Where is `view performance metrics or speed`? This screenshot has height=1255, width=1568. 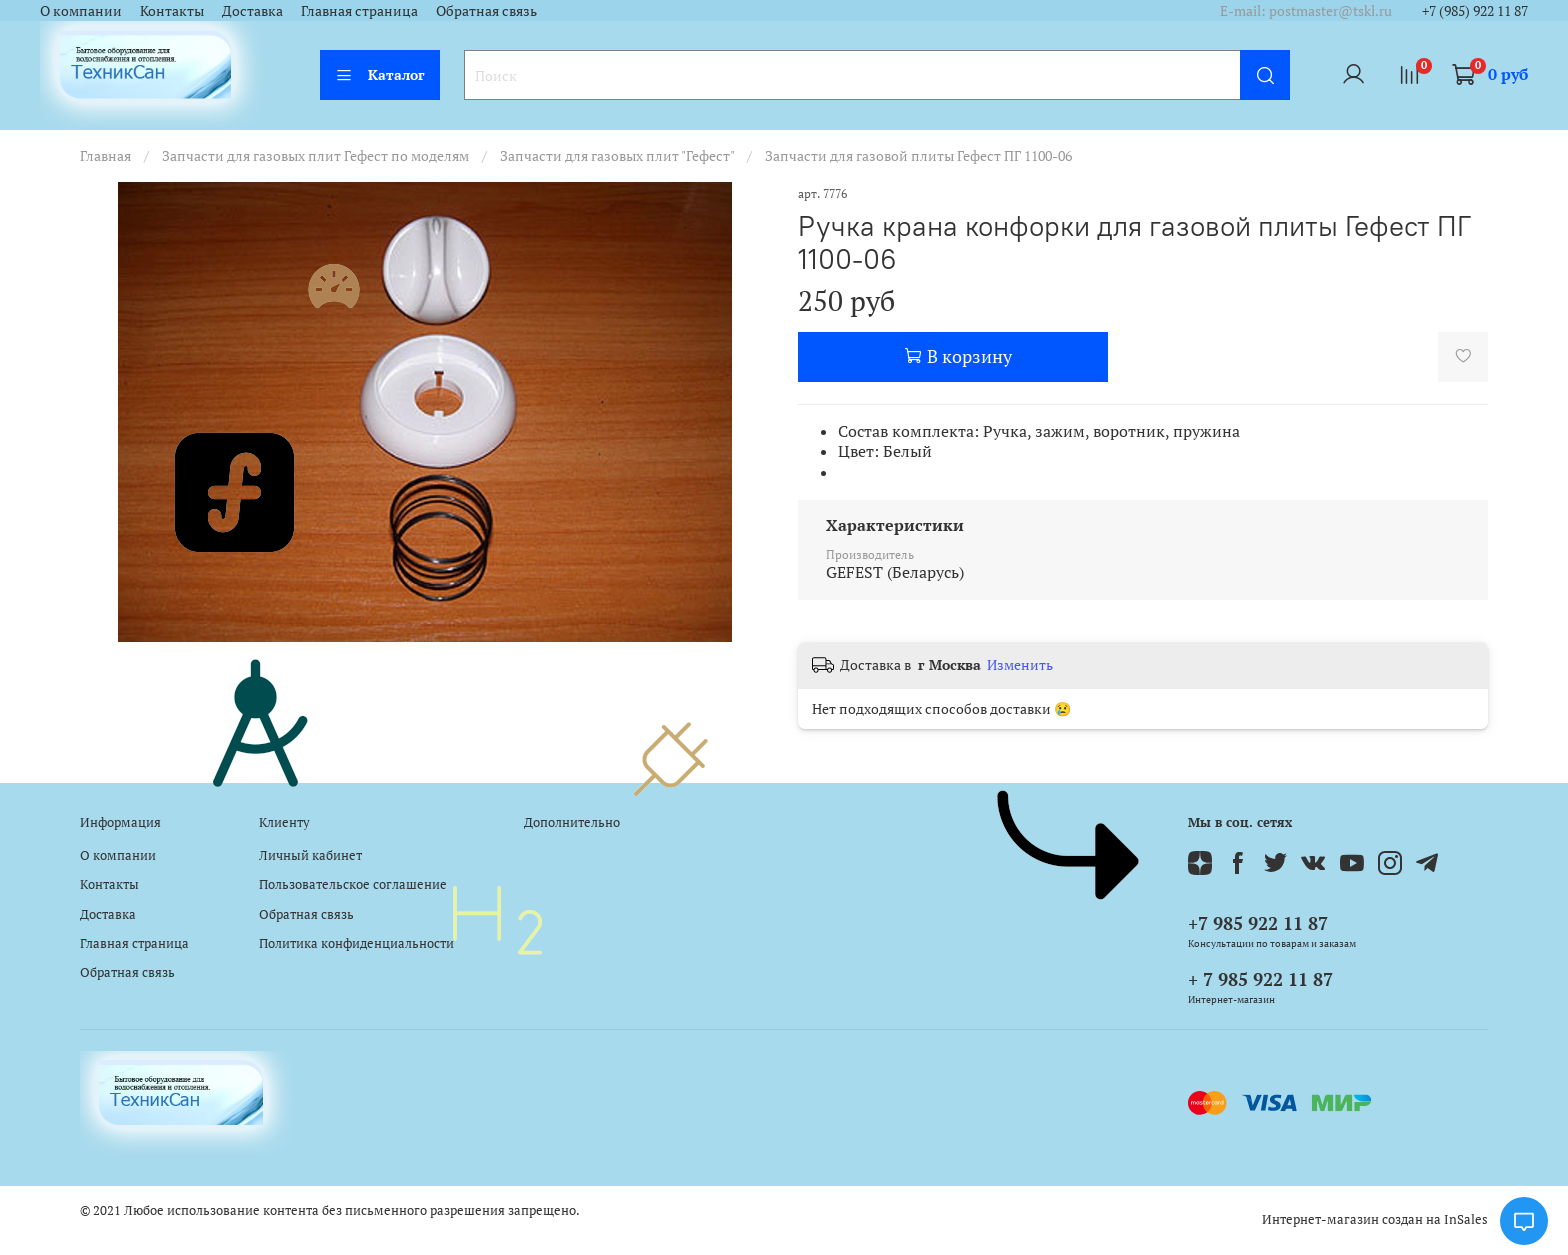 view performance metrics or speed is located at coordinates (334, 286).